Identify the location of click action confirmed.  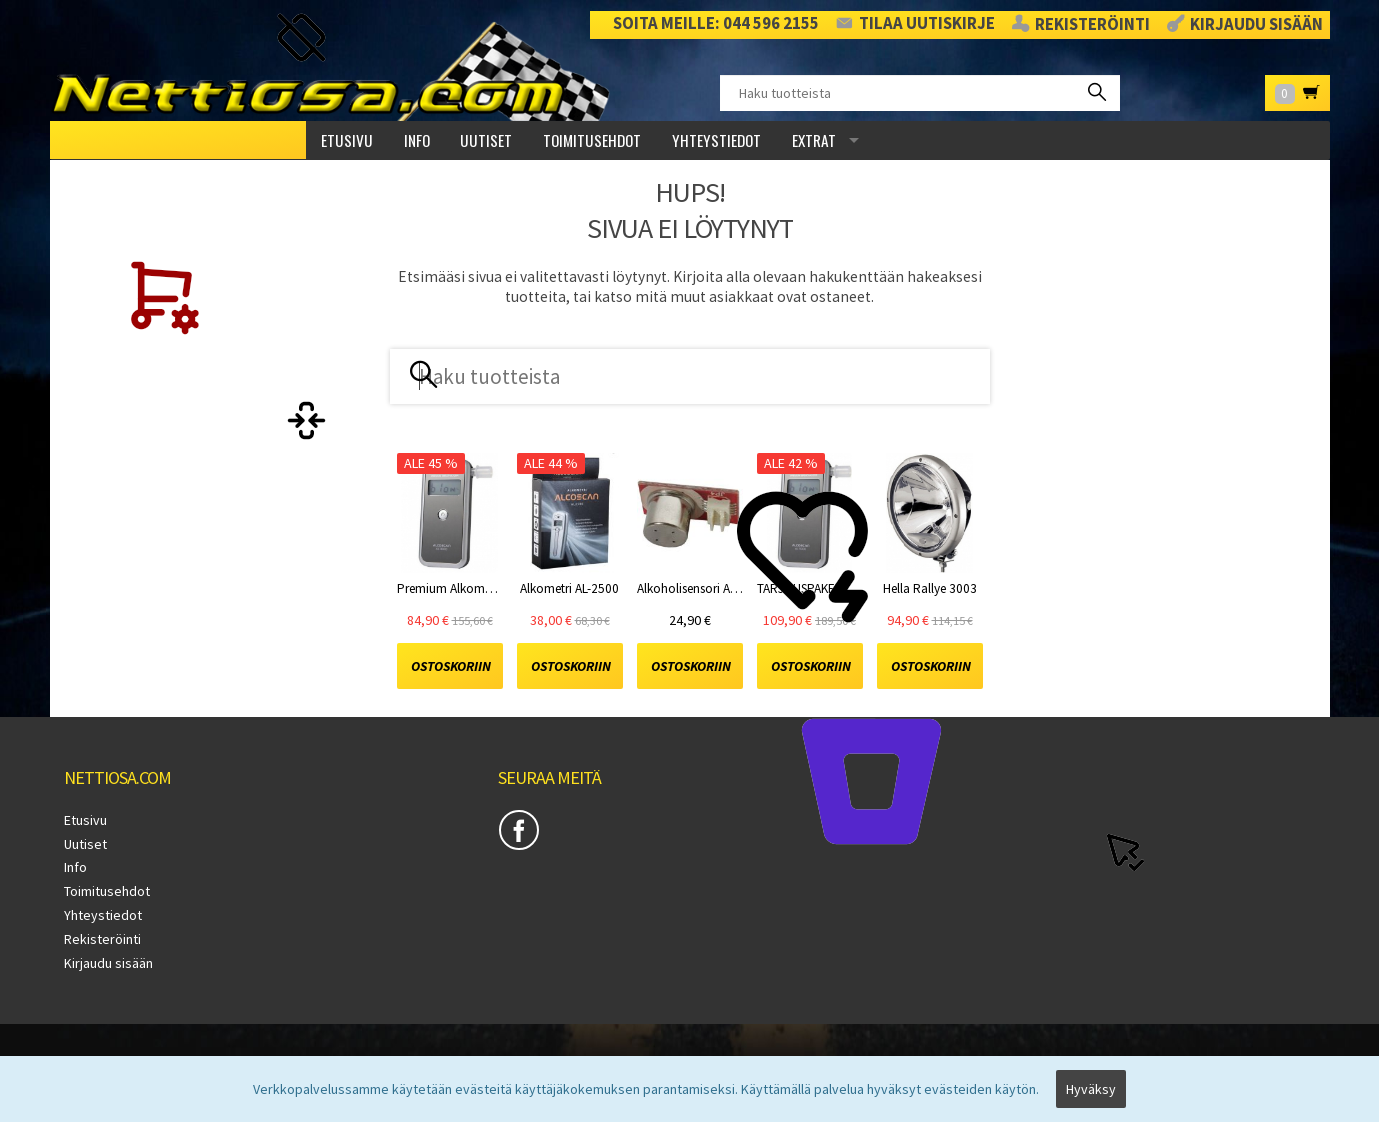
(1124, 851).